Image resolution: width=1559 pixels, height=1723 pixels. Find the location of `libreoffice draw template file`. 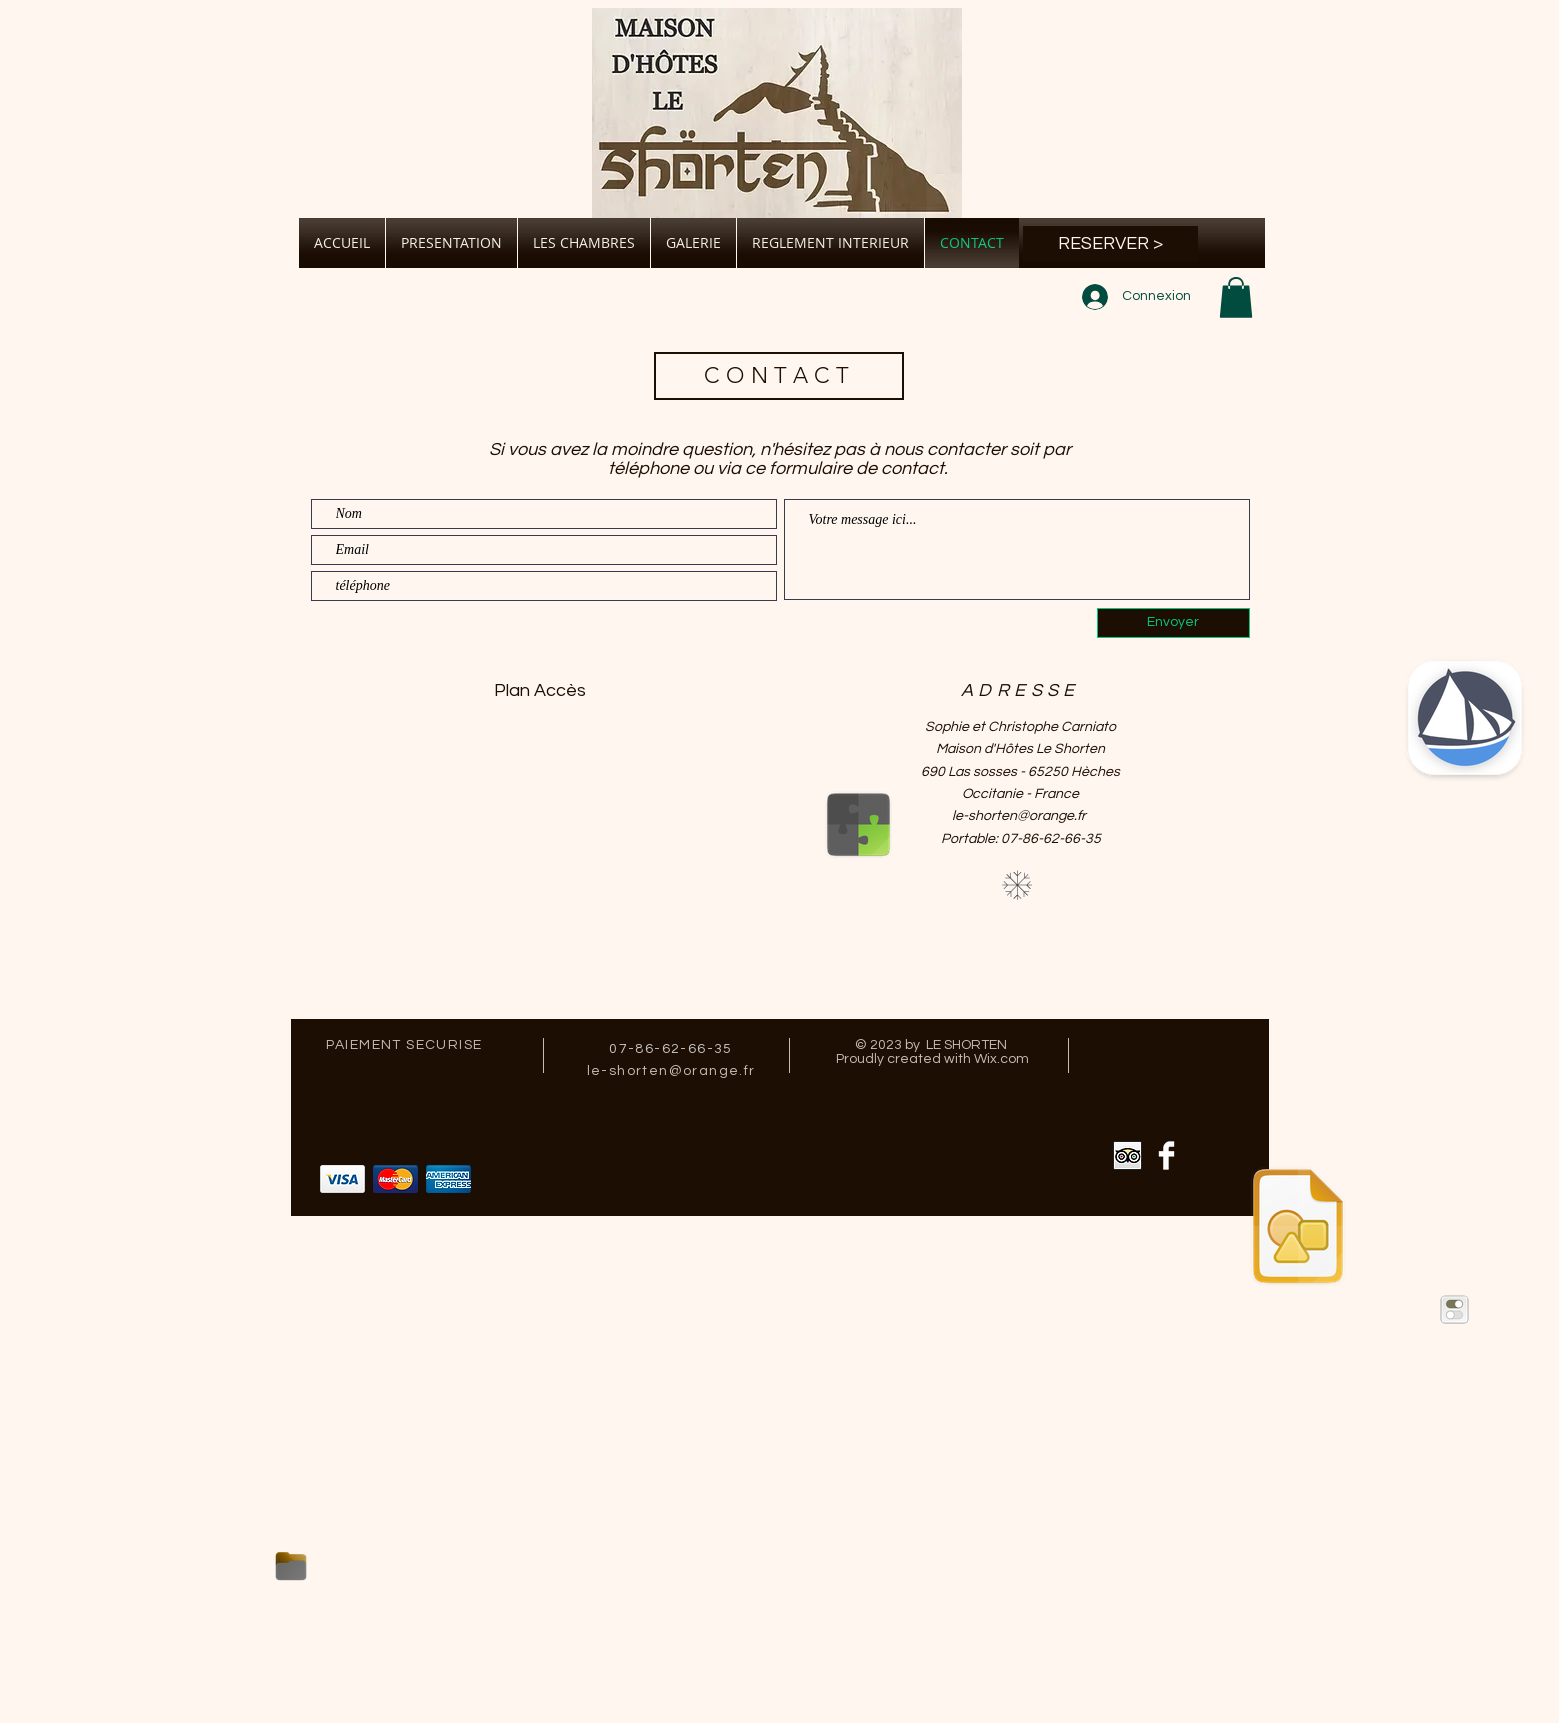

libreoffice draw template file is located at coordinates (1298, 1226).